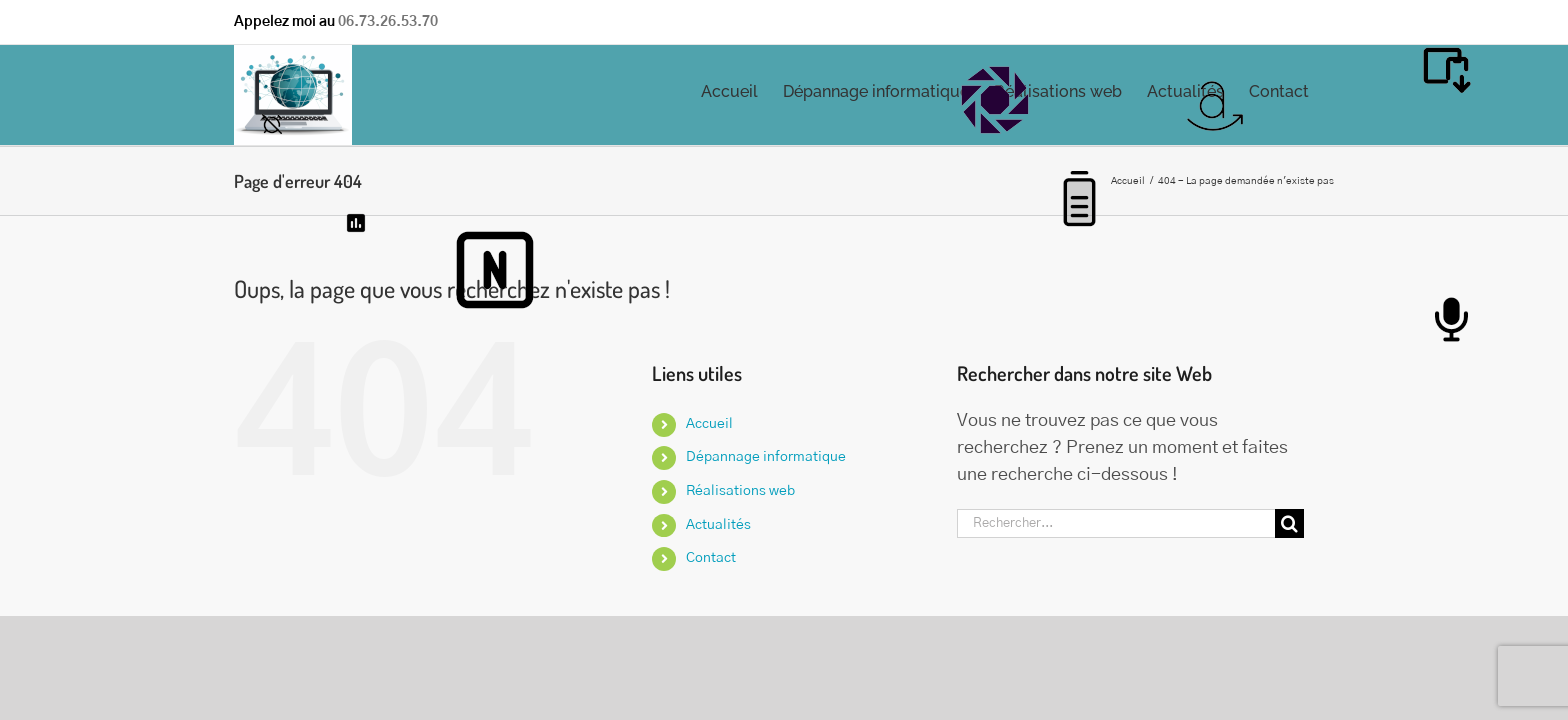 This screenshot has height=720, width=1568. Describe the element at coordinates (1213, 105) in the screenshot. I see `visit amazon.com` at that location.